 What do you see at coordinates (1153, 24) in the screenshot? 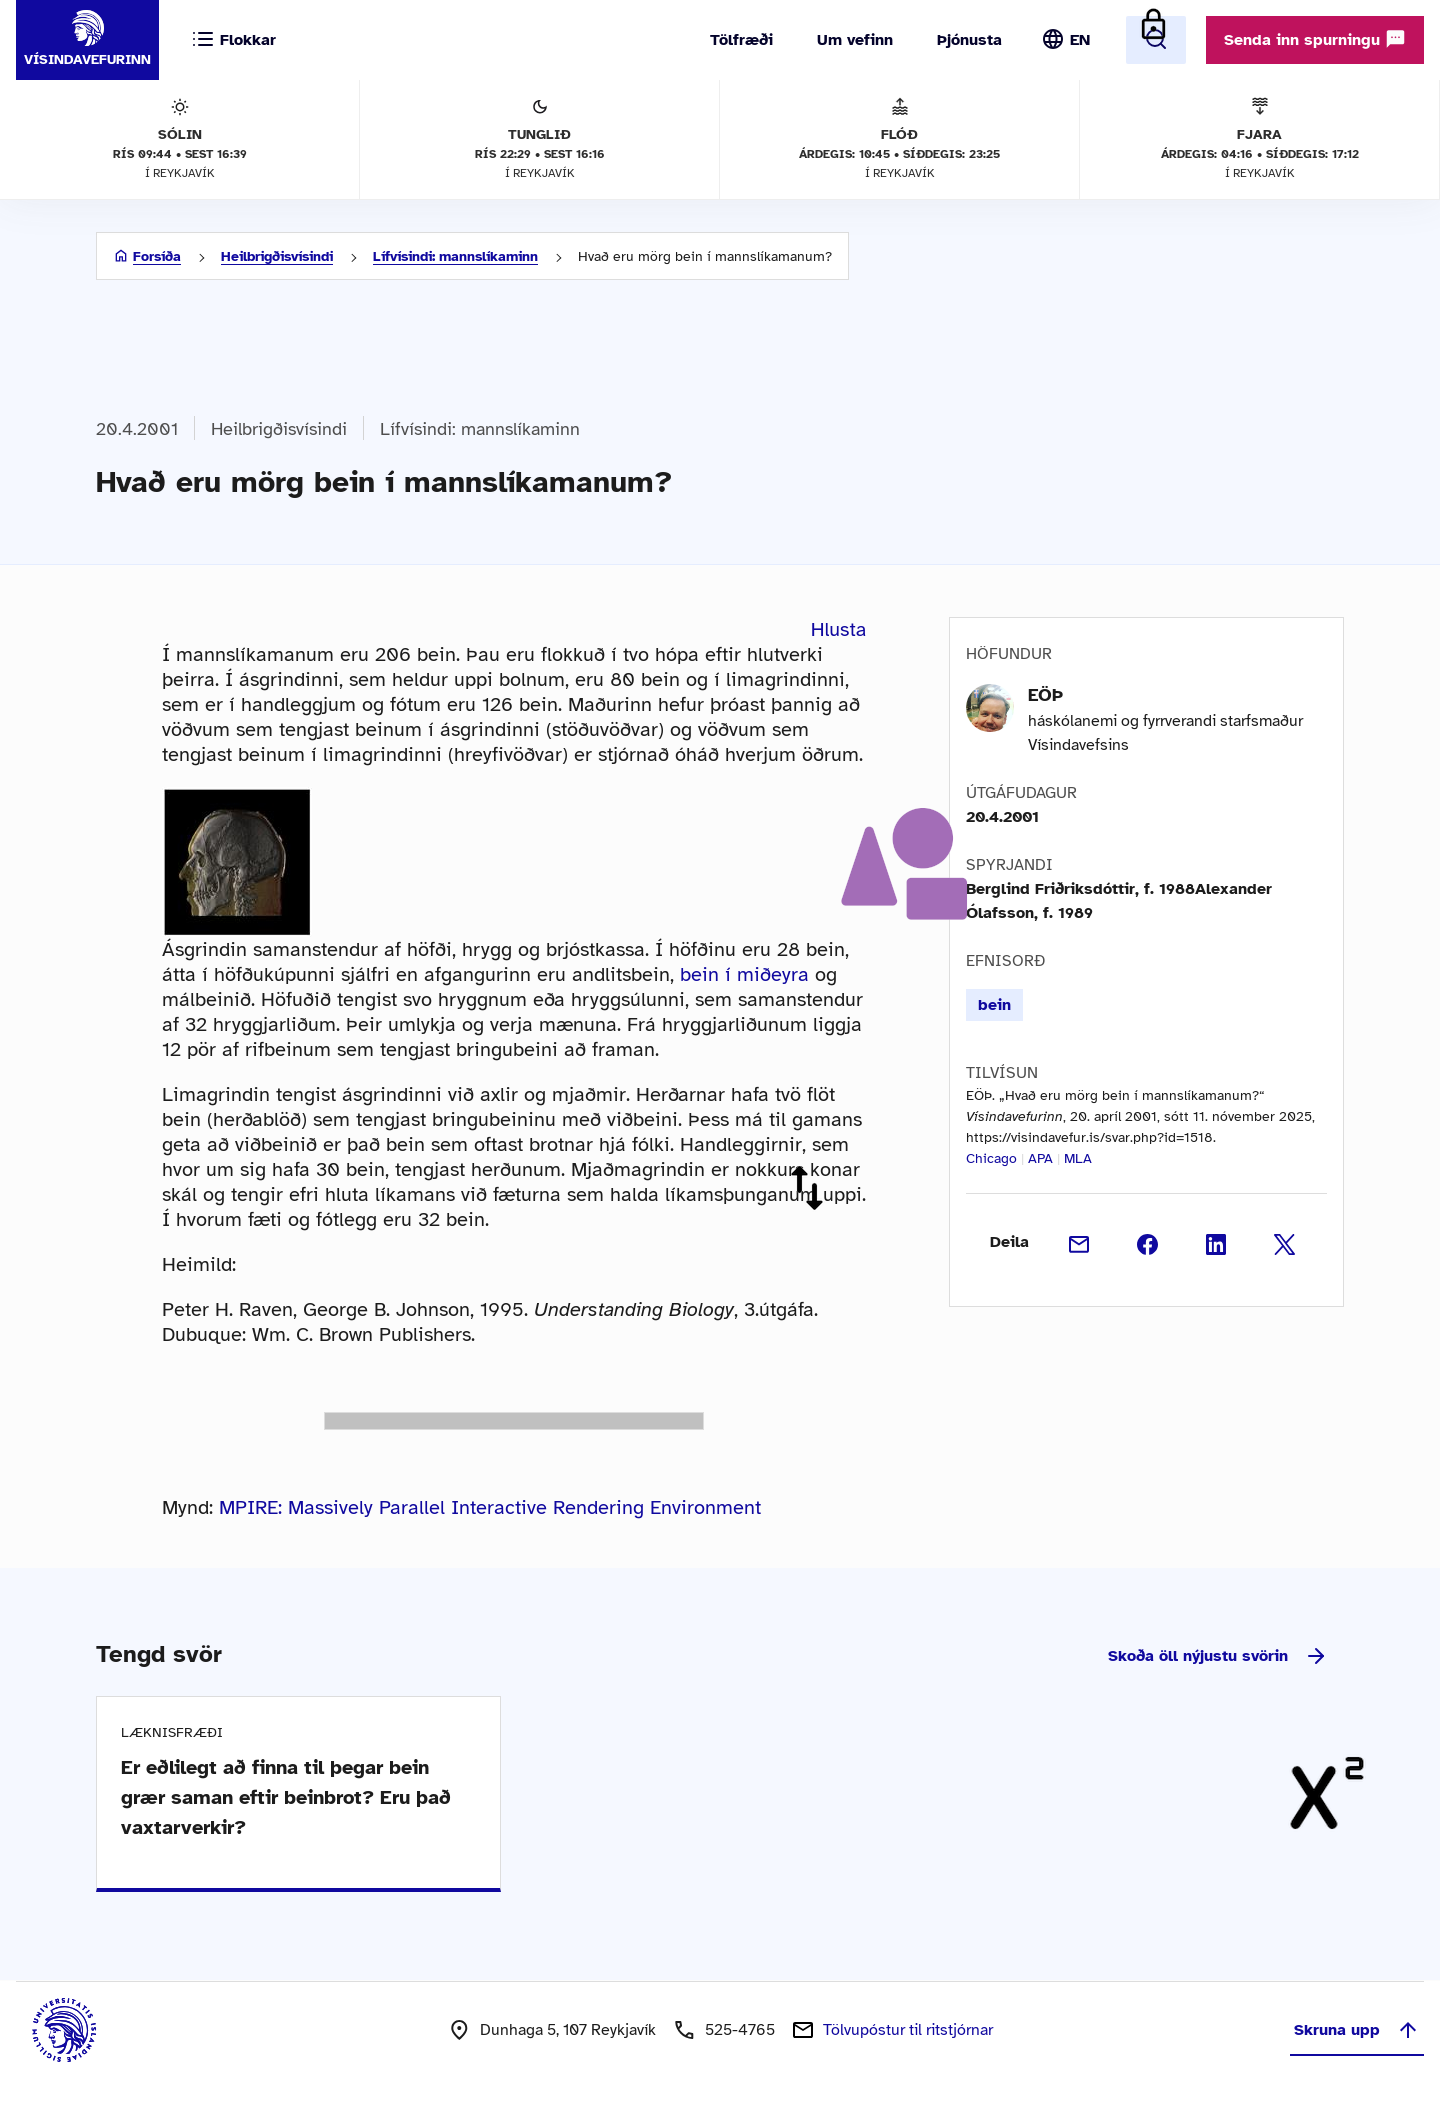
I see `lock or secure this item` at bounding box center [1153, 24].